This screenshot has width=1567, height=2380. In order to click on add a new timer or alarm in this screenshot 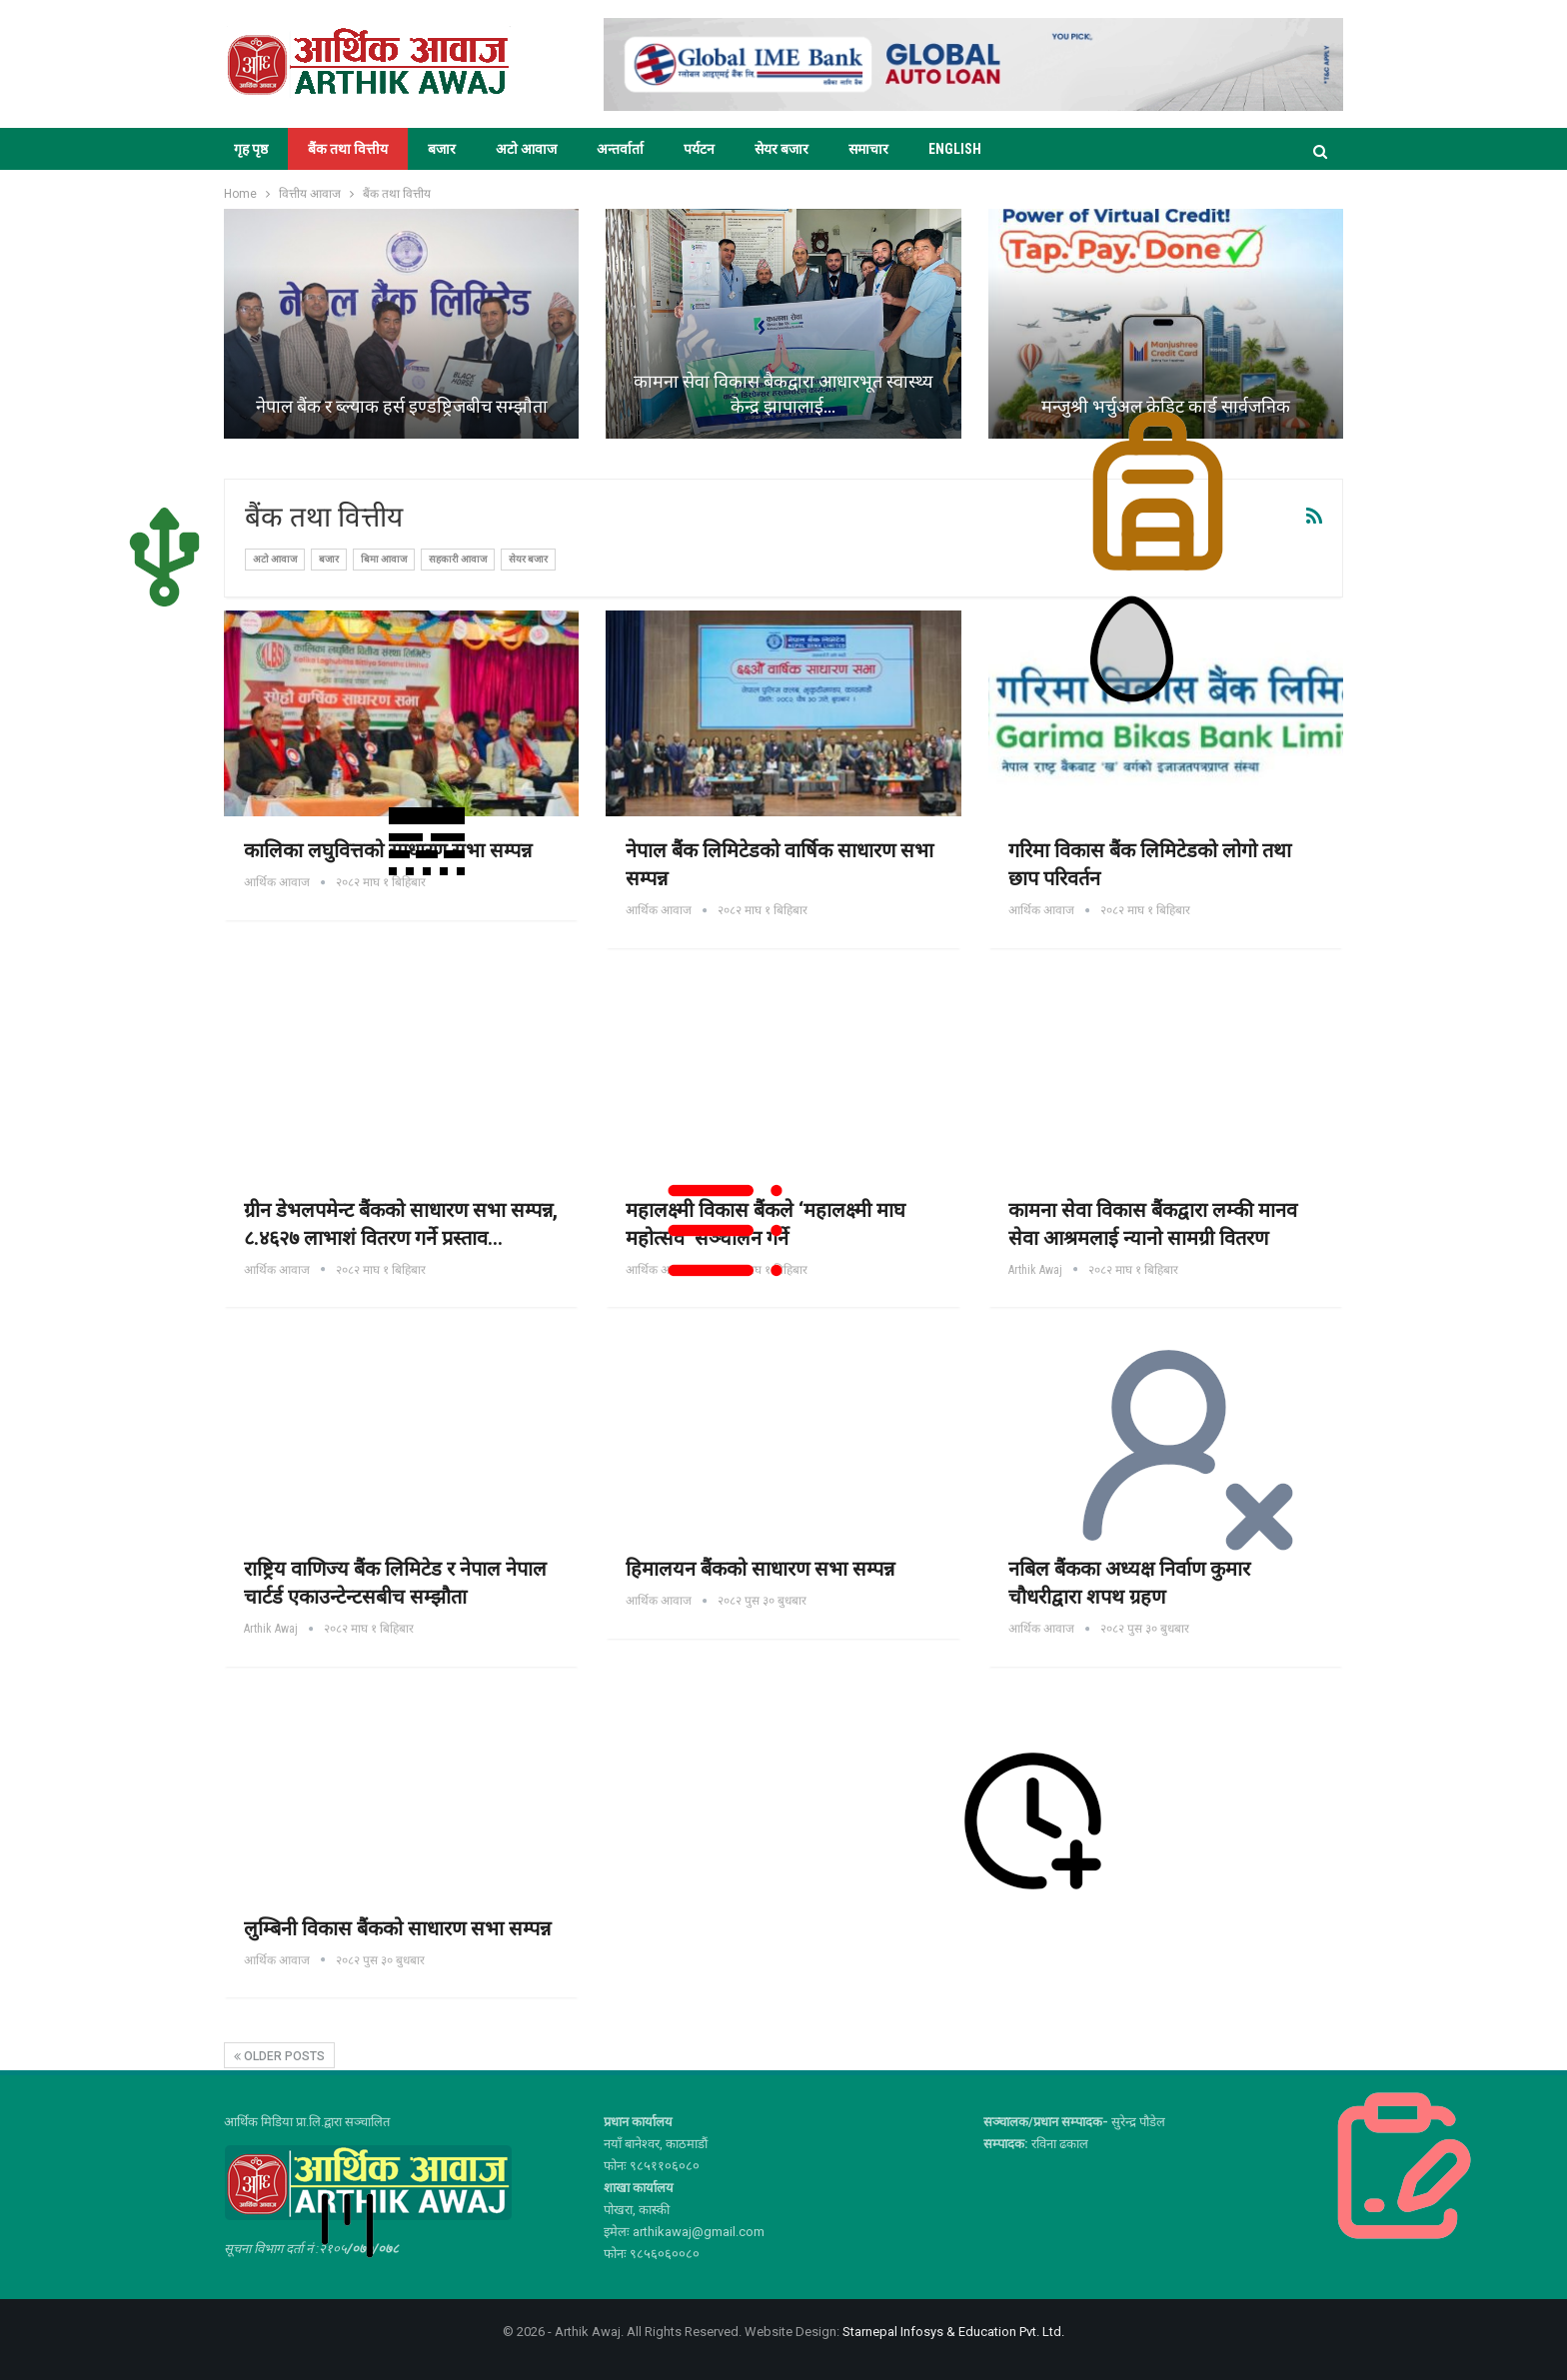, I will do `click(1032, 1820)`.